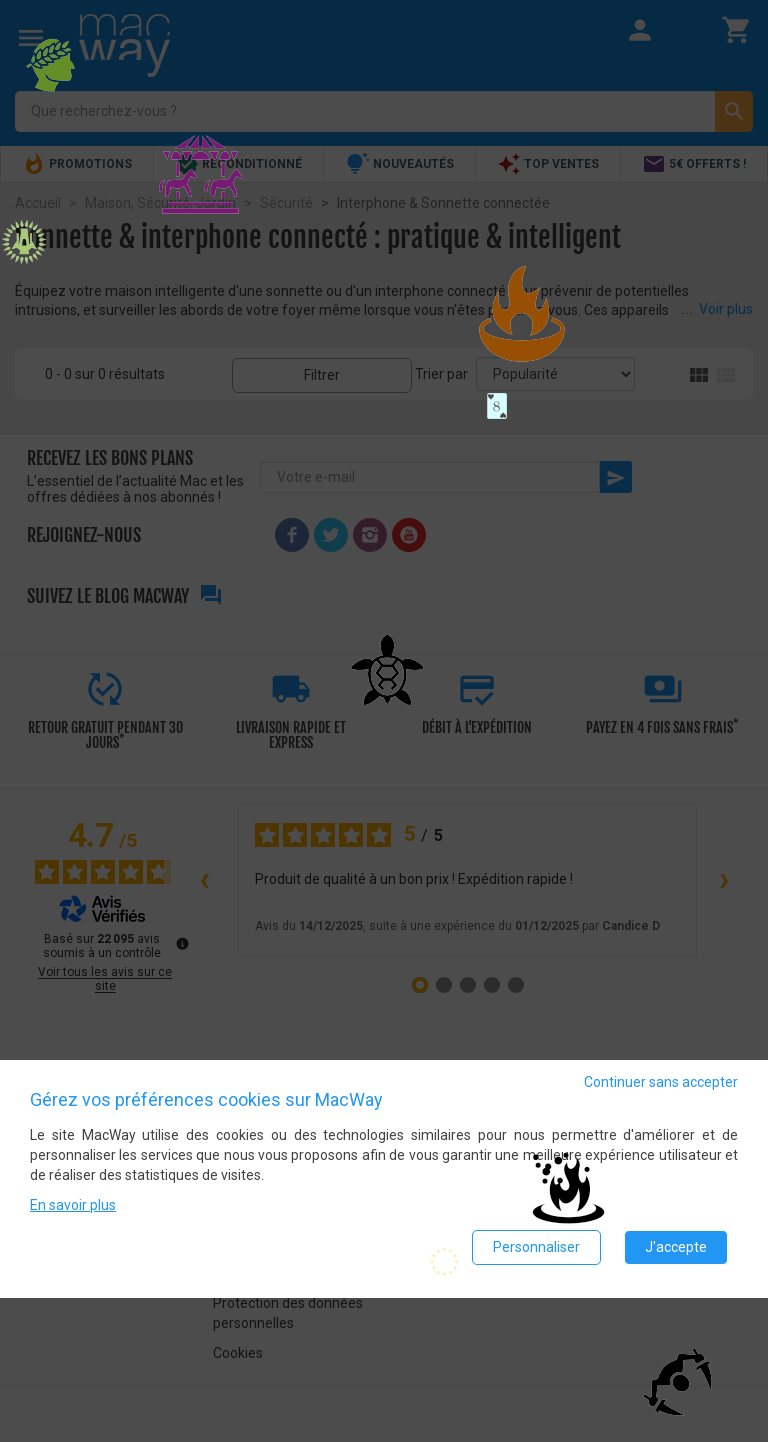 The image size is (768, 1442). I want to click on indicates slow loading or processing speed, so click(387, 670).